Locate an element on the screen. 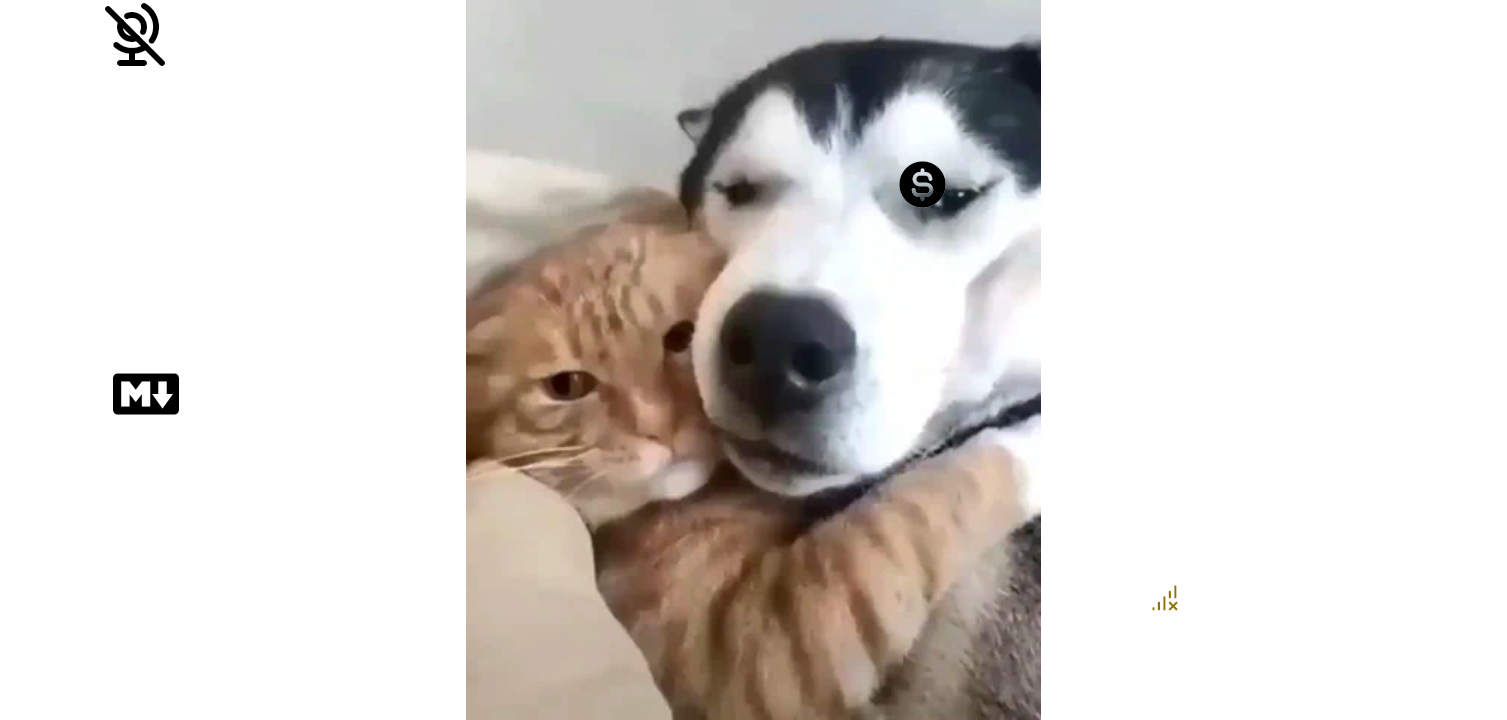  disable network or internet connection is located at coordinates (135, 36).